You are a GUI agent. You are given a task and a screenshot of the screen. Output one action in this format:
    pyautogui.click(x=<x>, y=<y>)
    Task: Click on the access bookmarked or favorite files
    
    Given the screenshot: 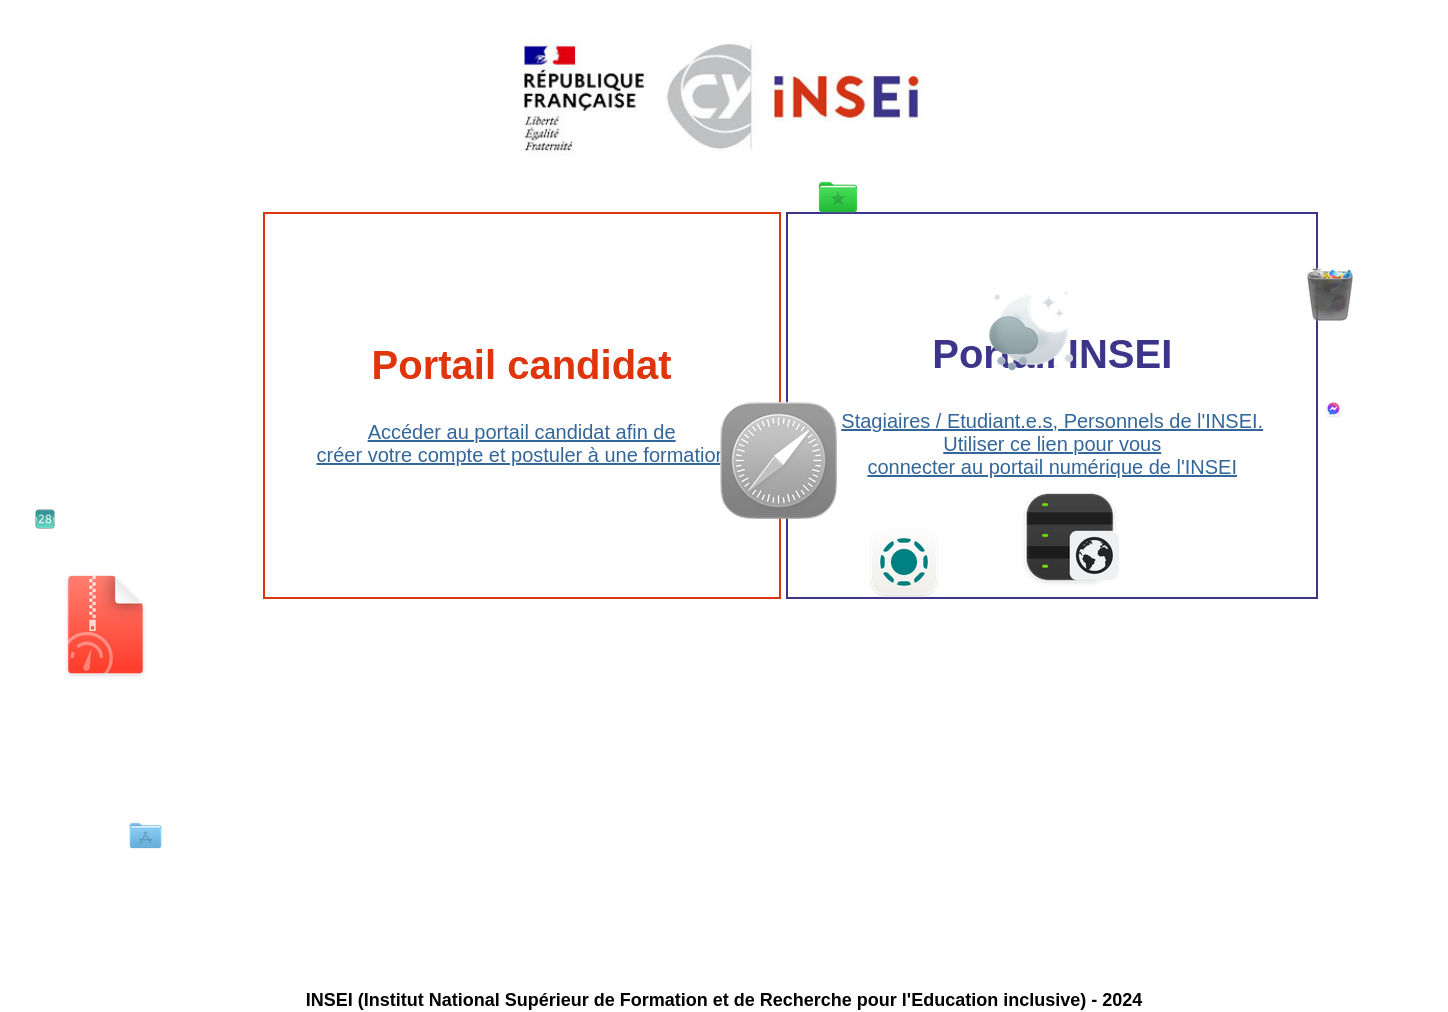 What is the action you would take?
    pyautogui.click(x=838, y=197)
    